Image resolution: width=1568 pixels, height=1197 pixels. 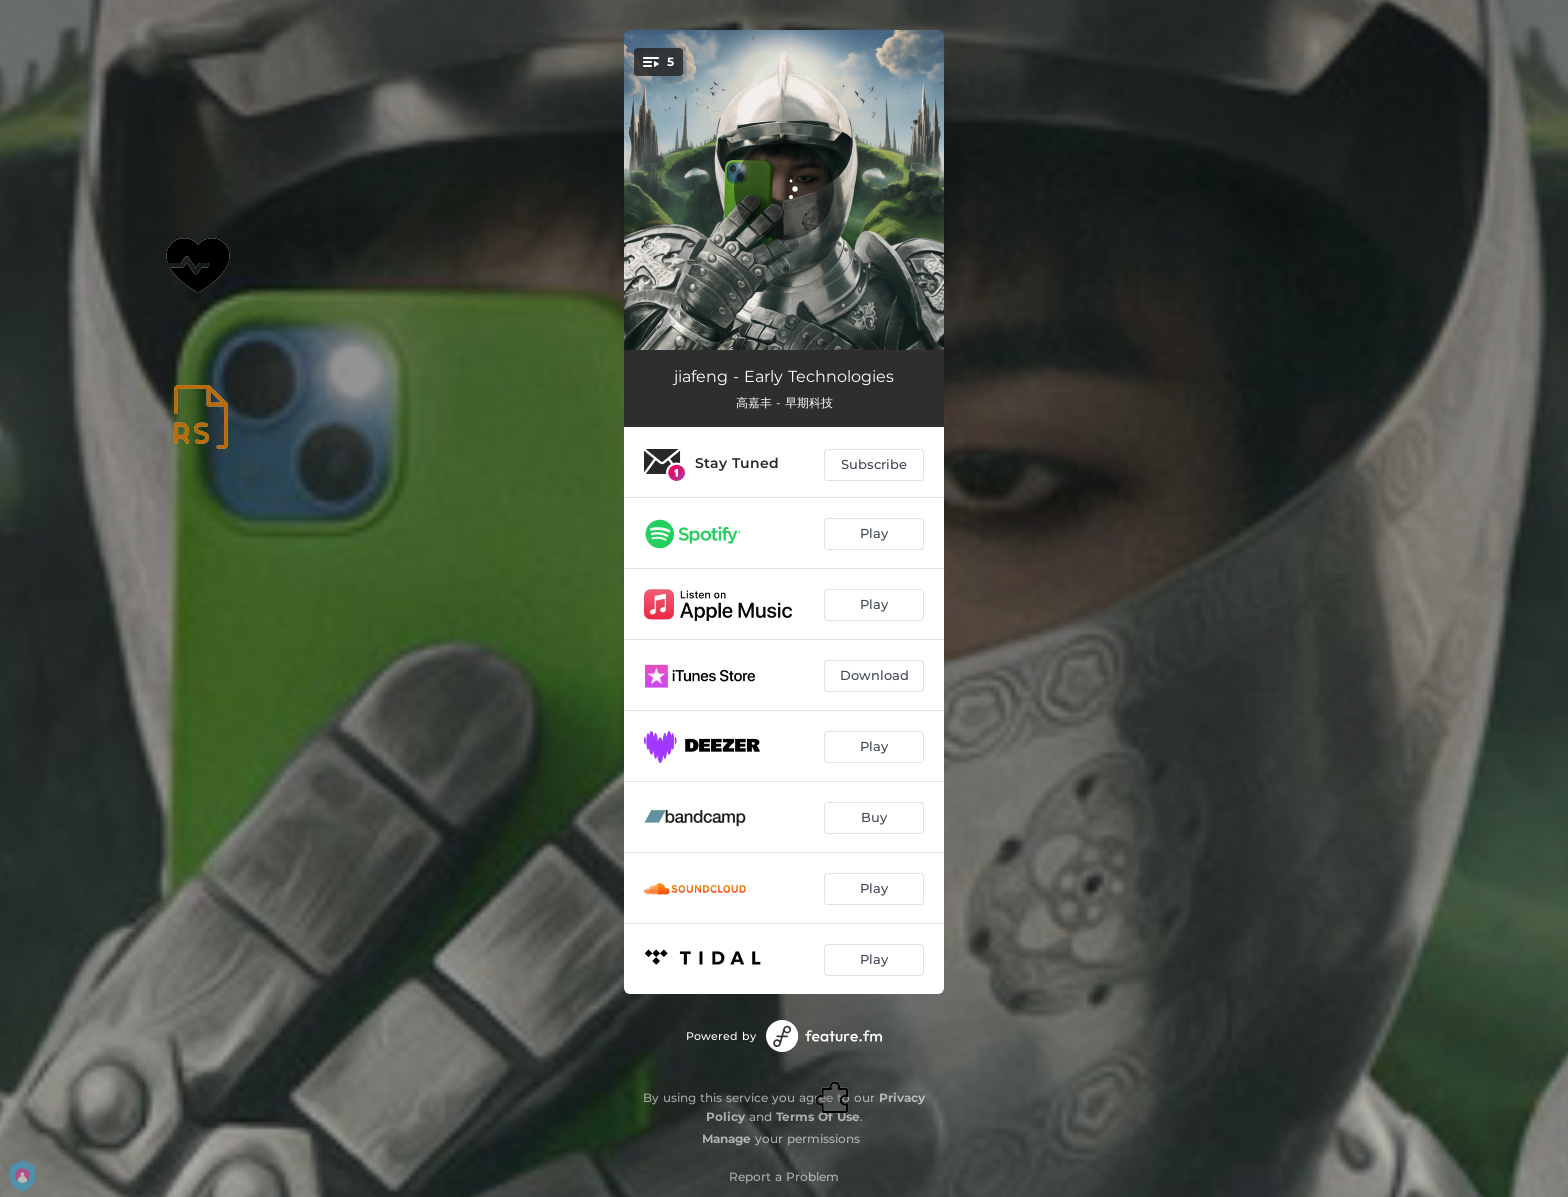 I want to click on view health or fitness data, so click(x=198, y=263).